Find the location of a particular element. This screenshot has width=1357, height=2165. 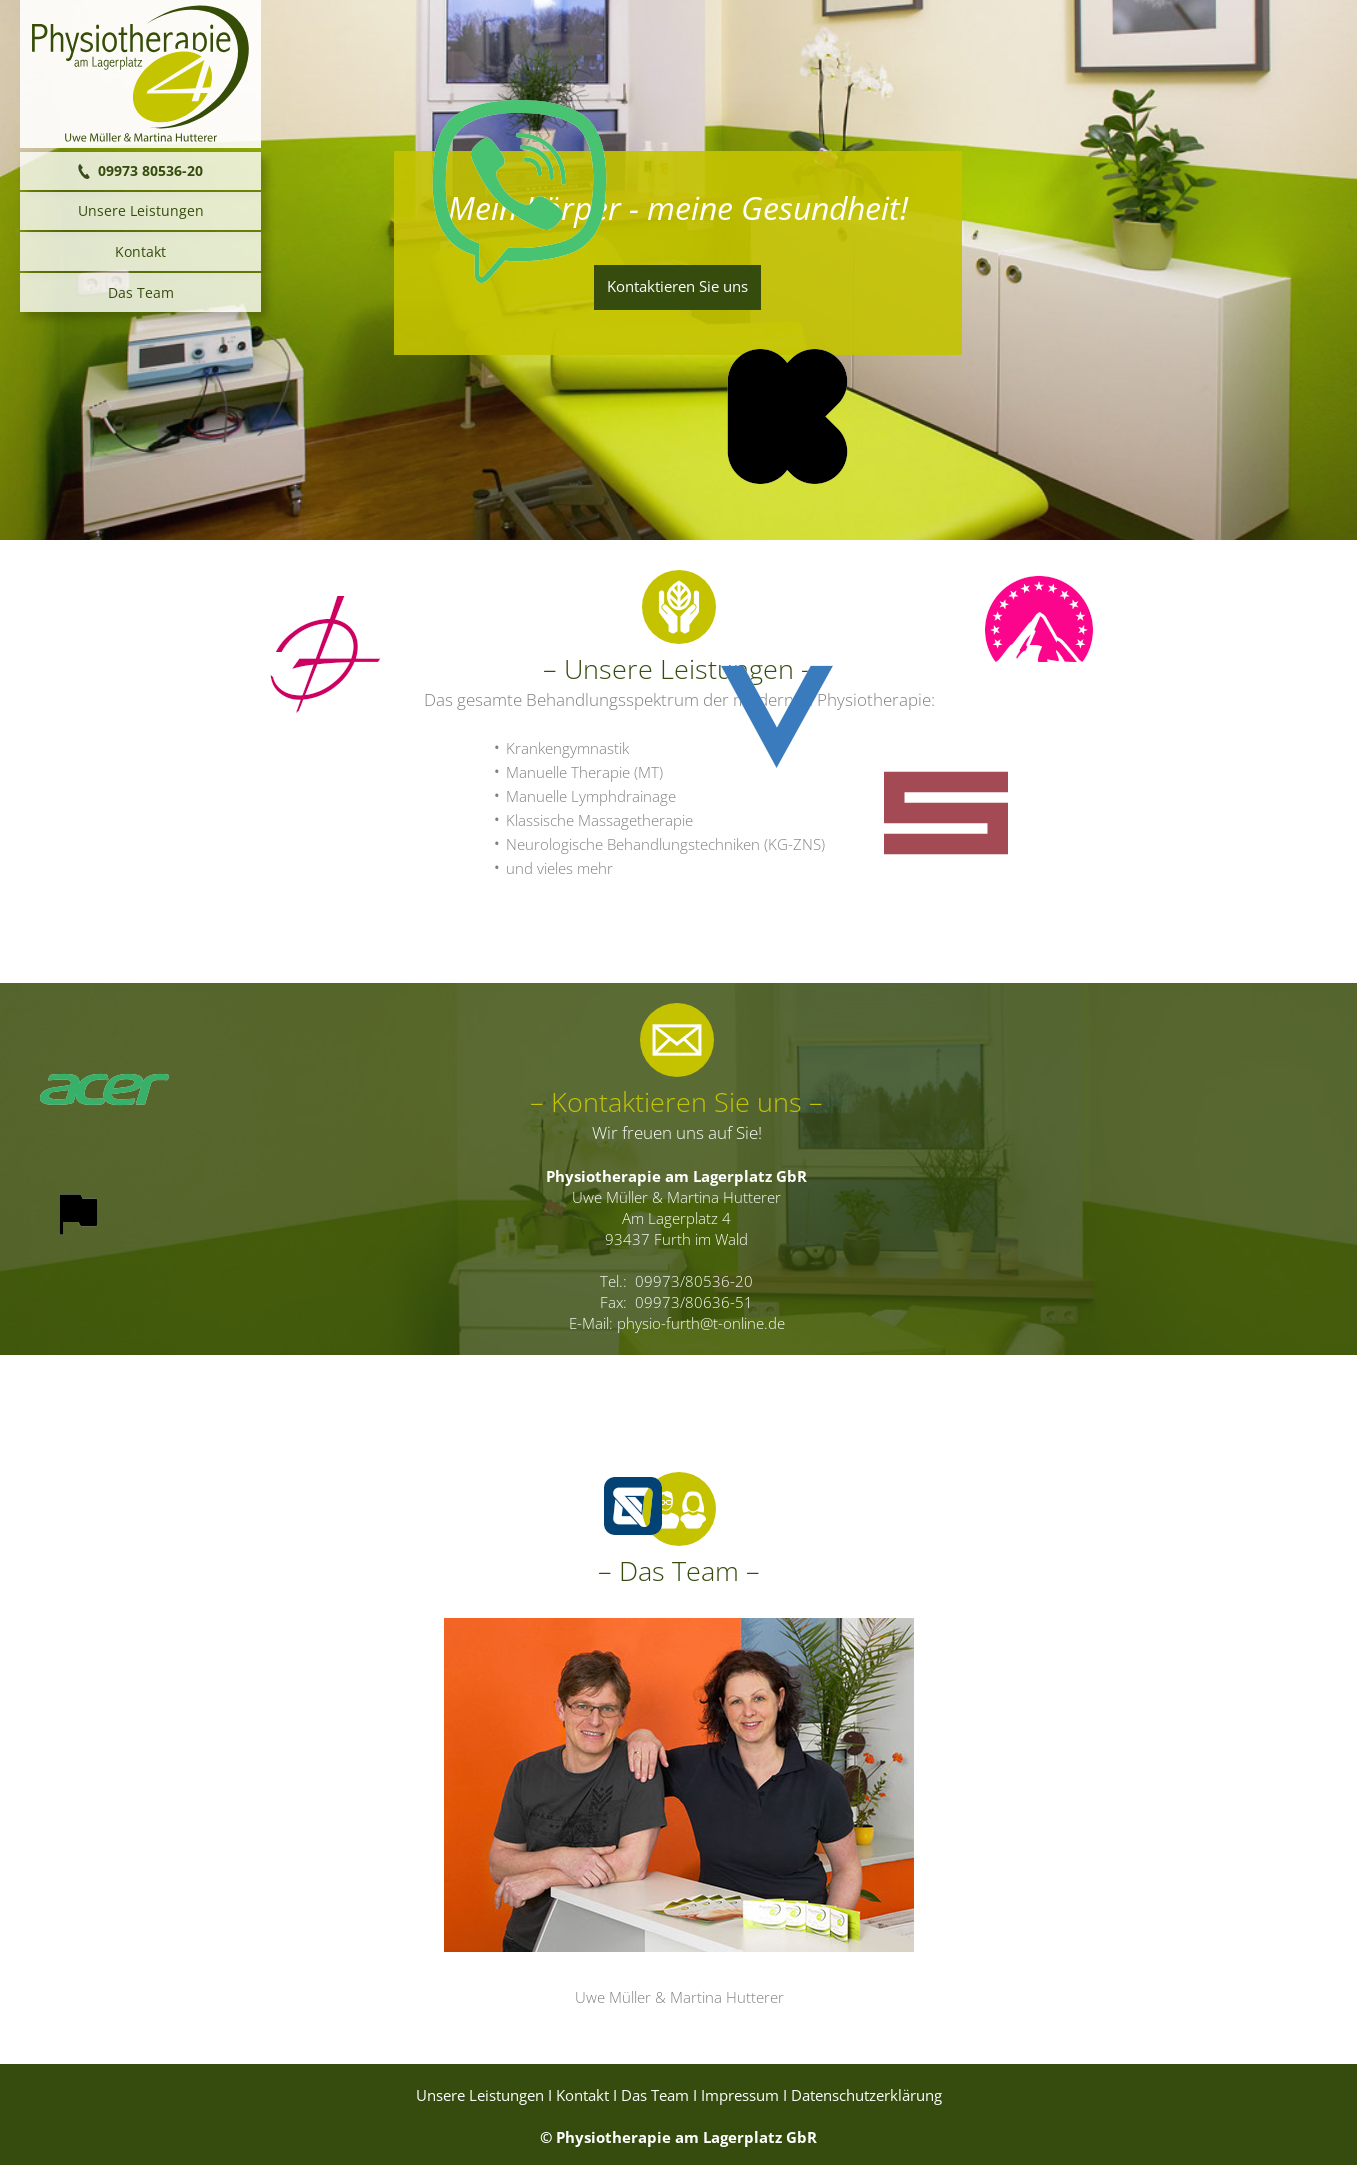

mock service worker (MSW) library logo is located at coordinates (633, 1506).